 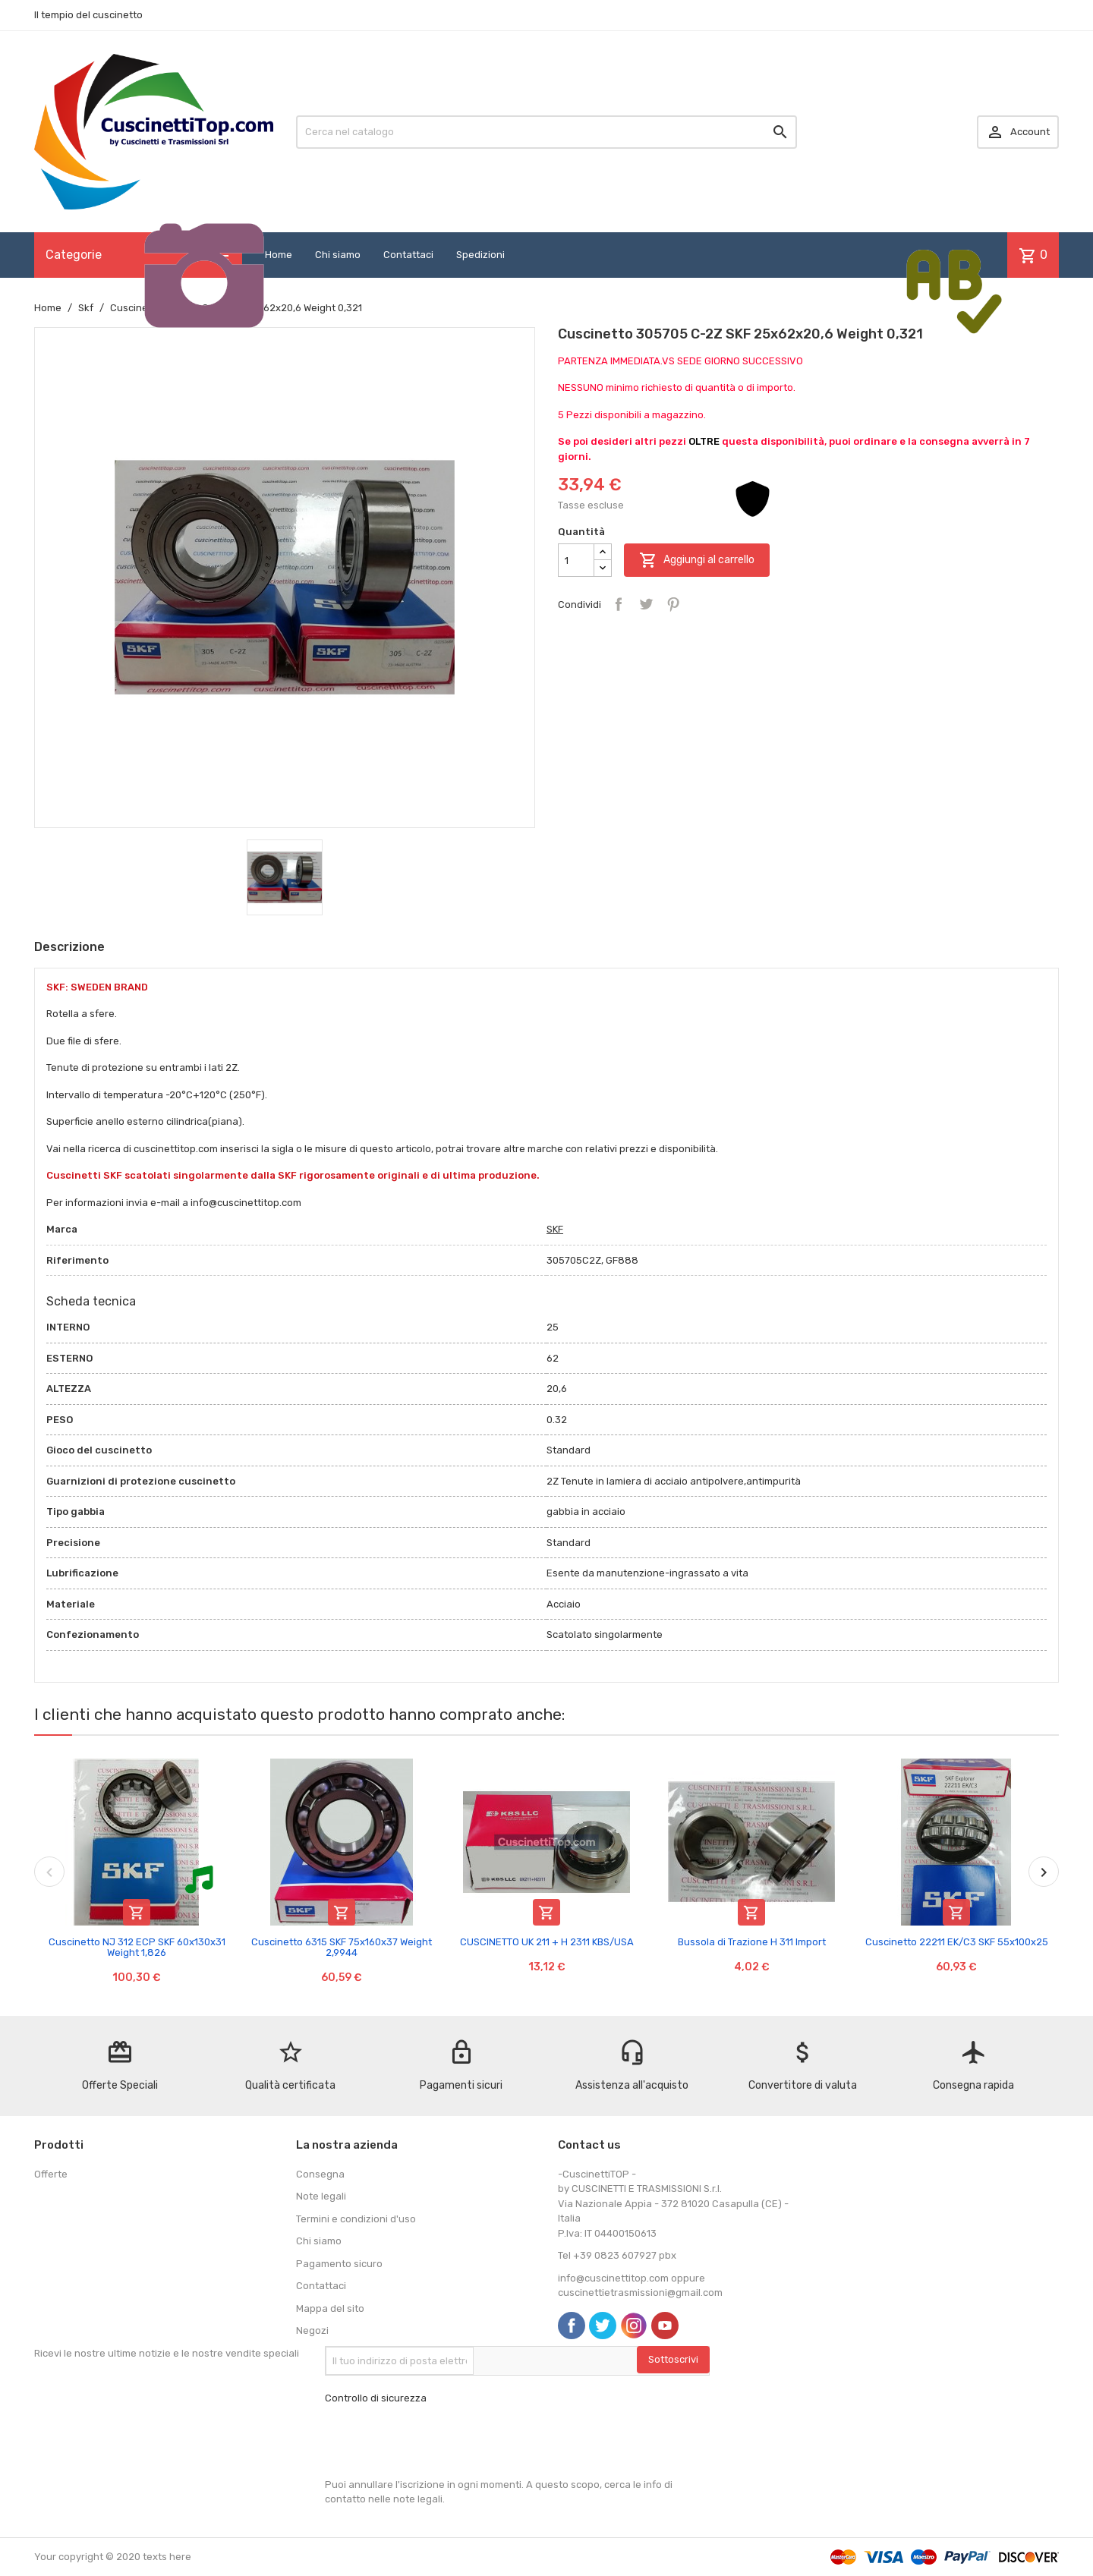 What do you see at coordinates (204, 276) in the screenshot?
I see `take a photo` at bounding box center [204, 276].